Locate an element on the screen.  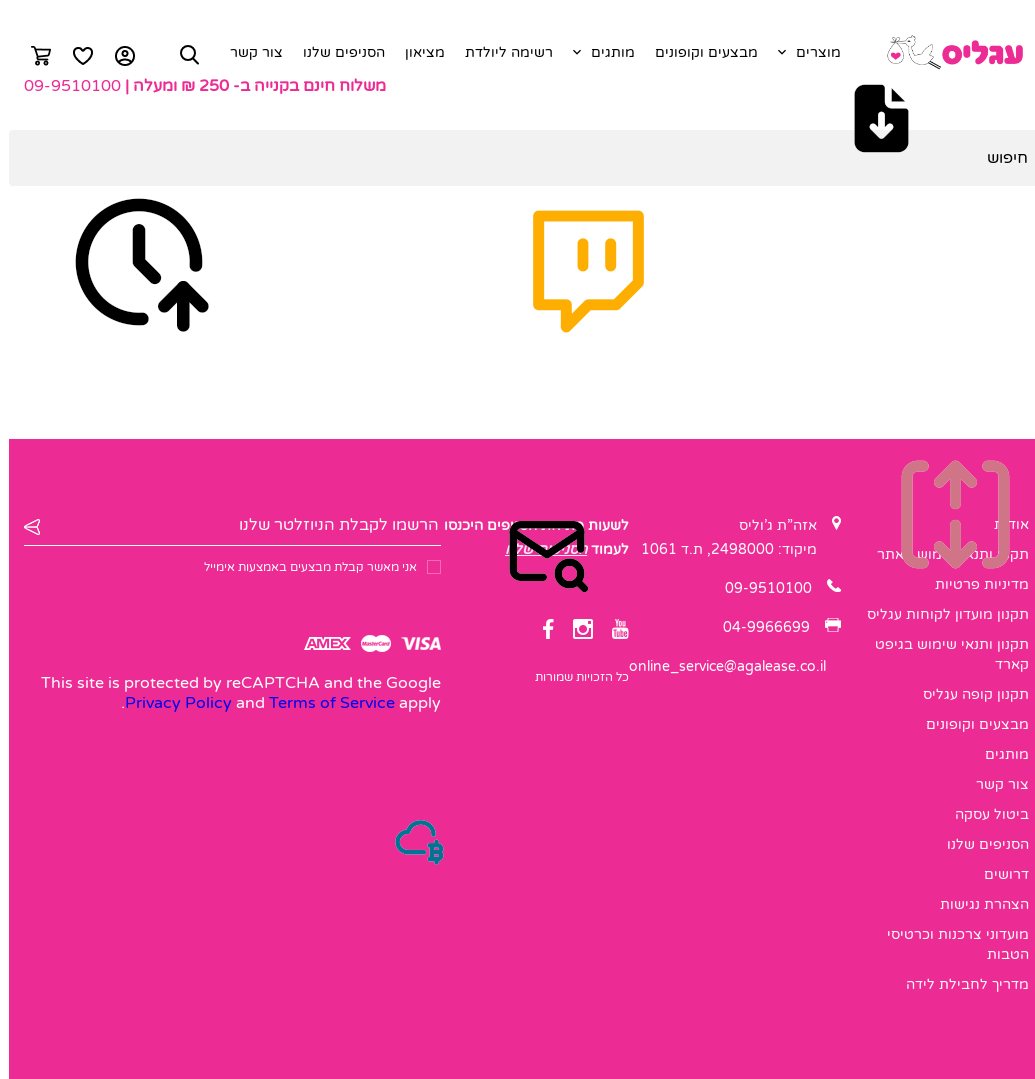
open twitch app is located at coordinates (588, 271).